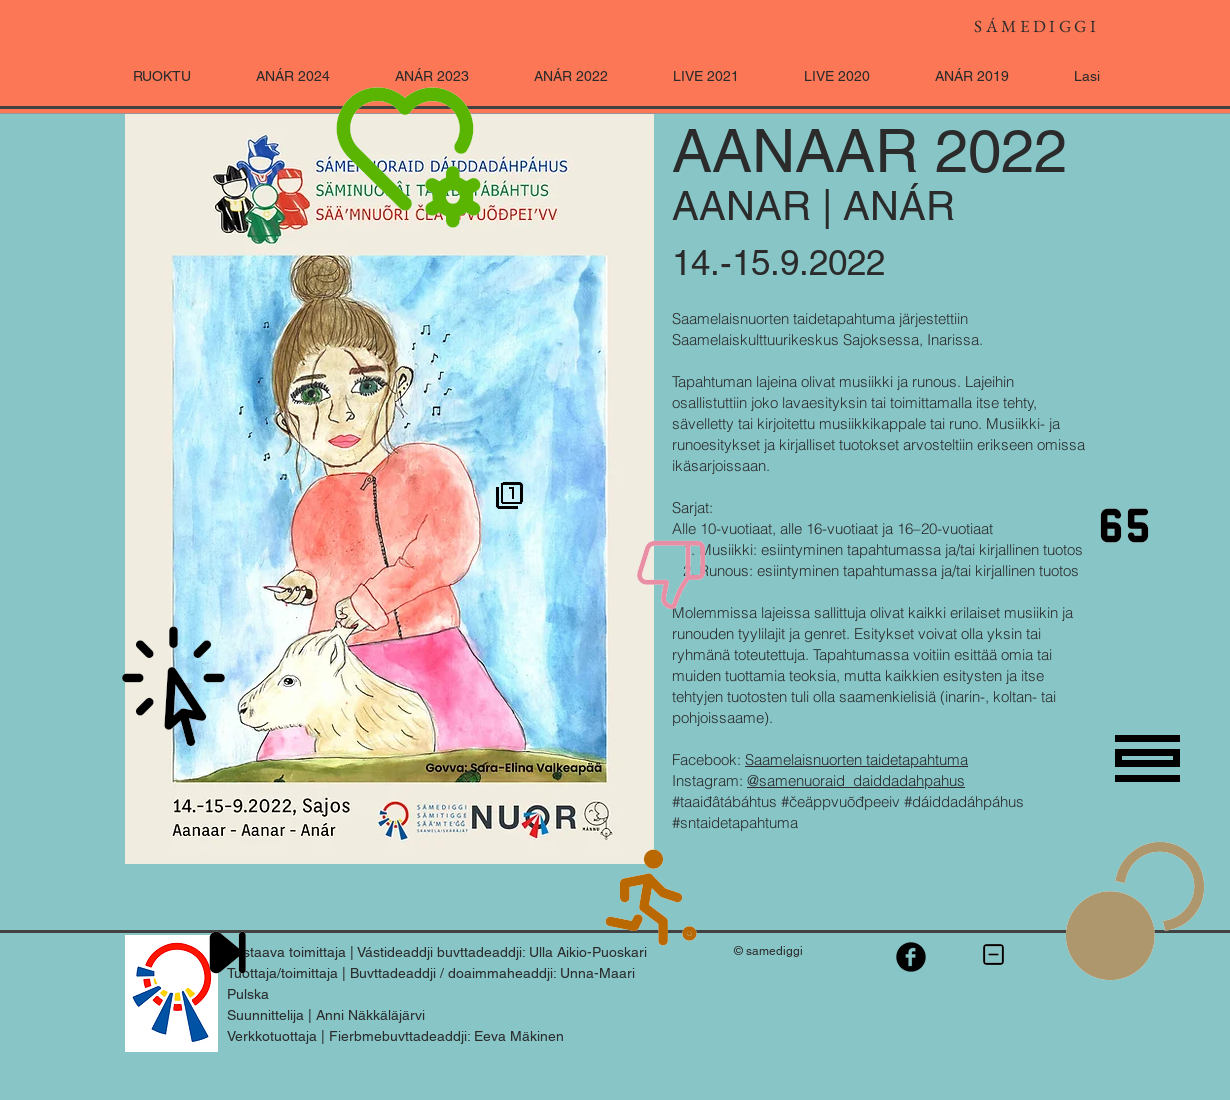  I want to click on indicates the first item in a numbered sequence, so click(509, 495).